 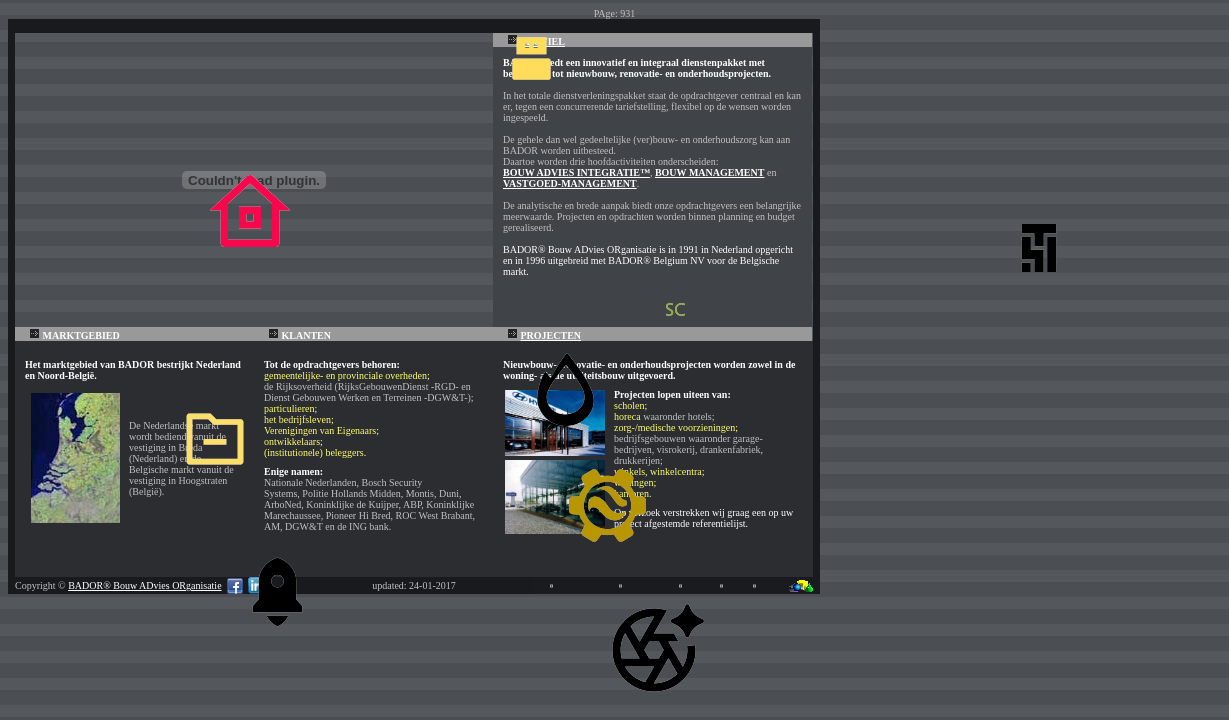 I want to click on link to Scopus academic database, so click(x=675, y=309).